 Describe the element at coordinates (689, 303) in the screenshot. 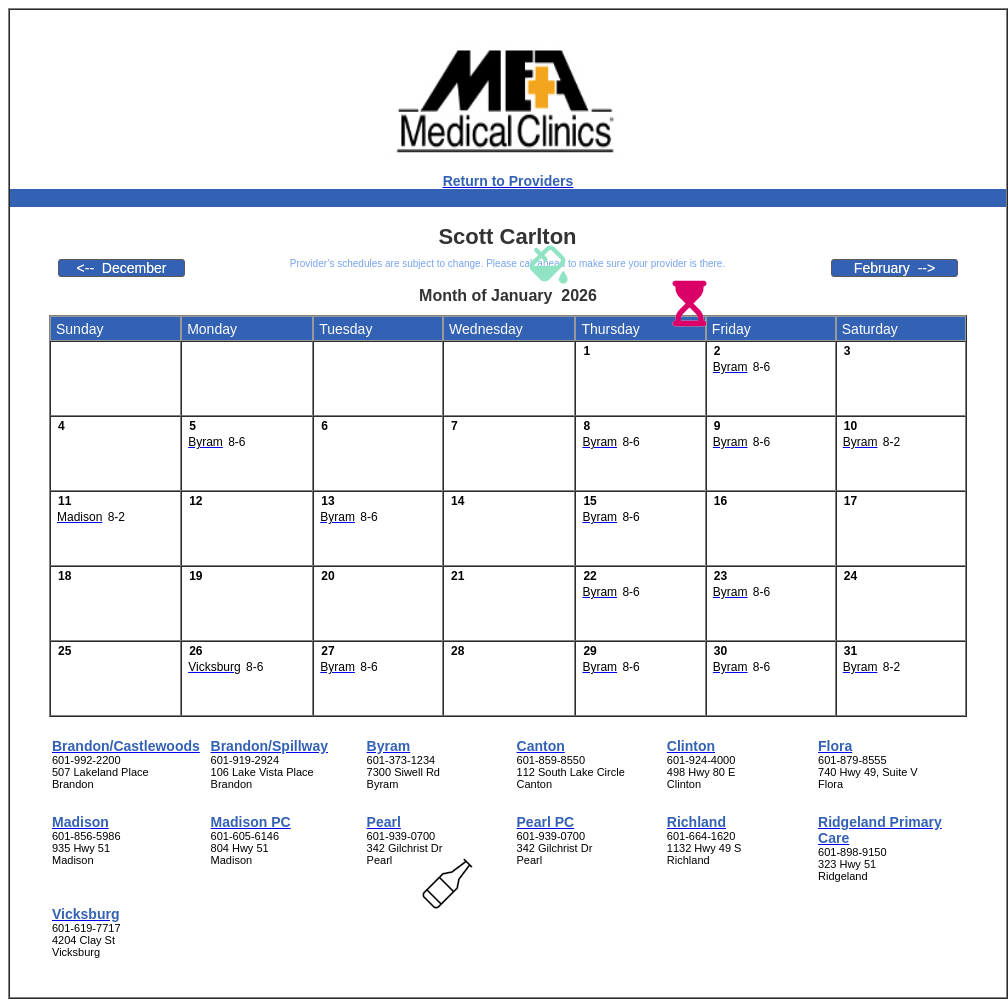

I see `indicates a process has just started or is beginning` at that location.